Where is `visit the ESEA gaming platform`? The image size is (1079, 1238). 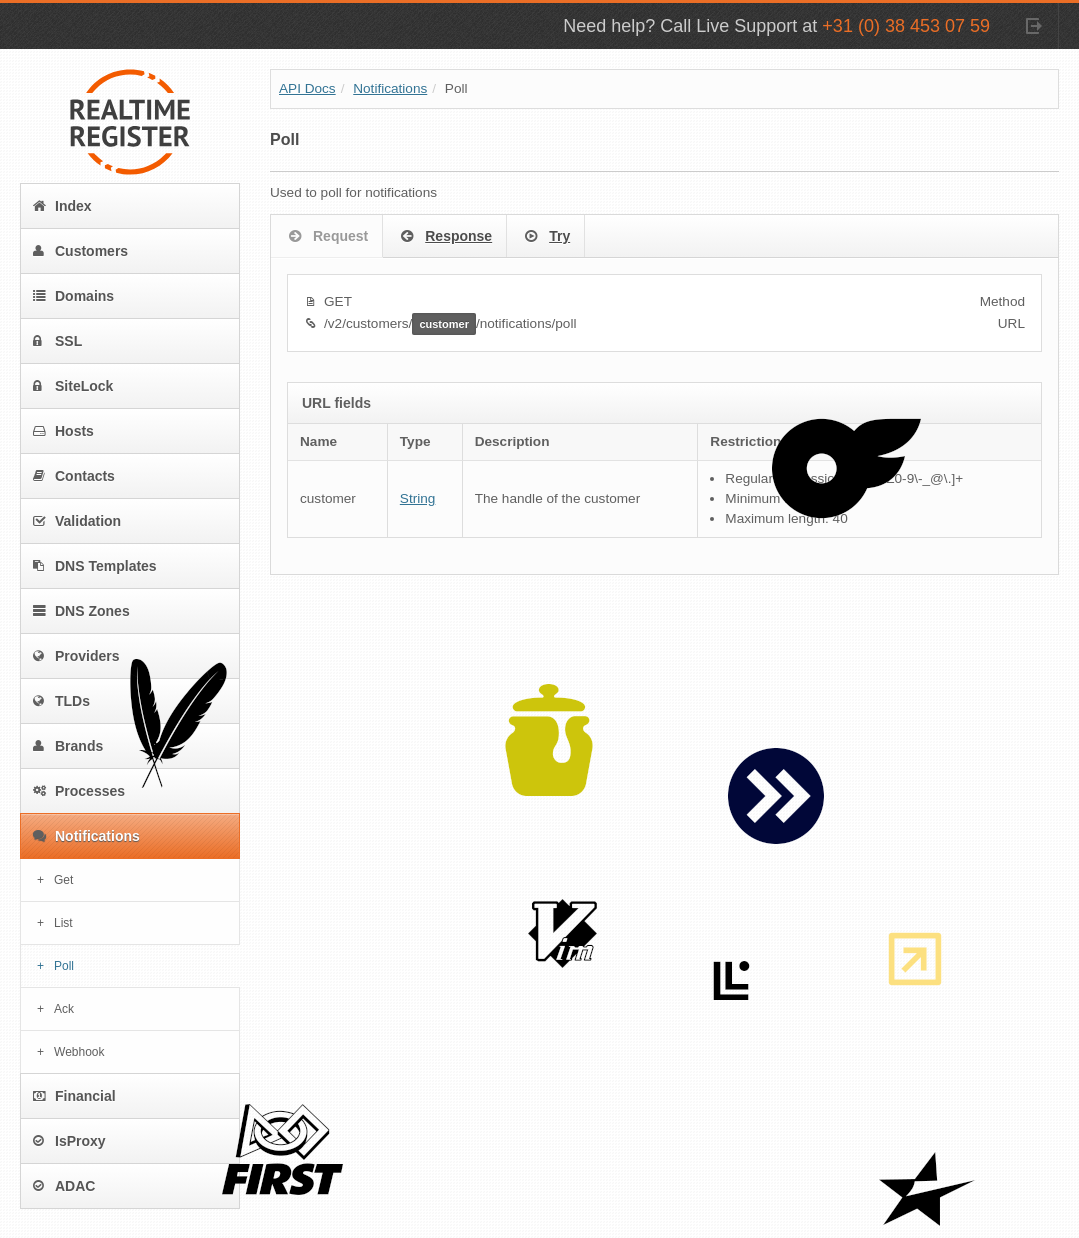
visit the ESEA gaming platform is located at coordinates (927, 1189).